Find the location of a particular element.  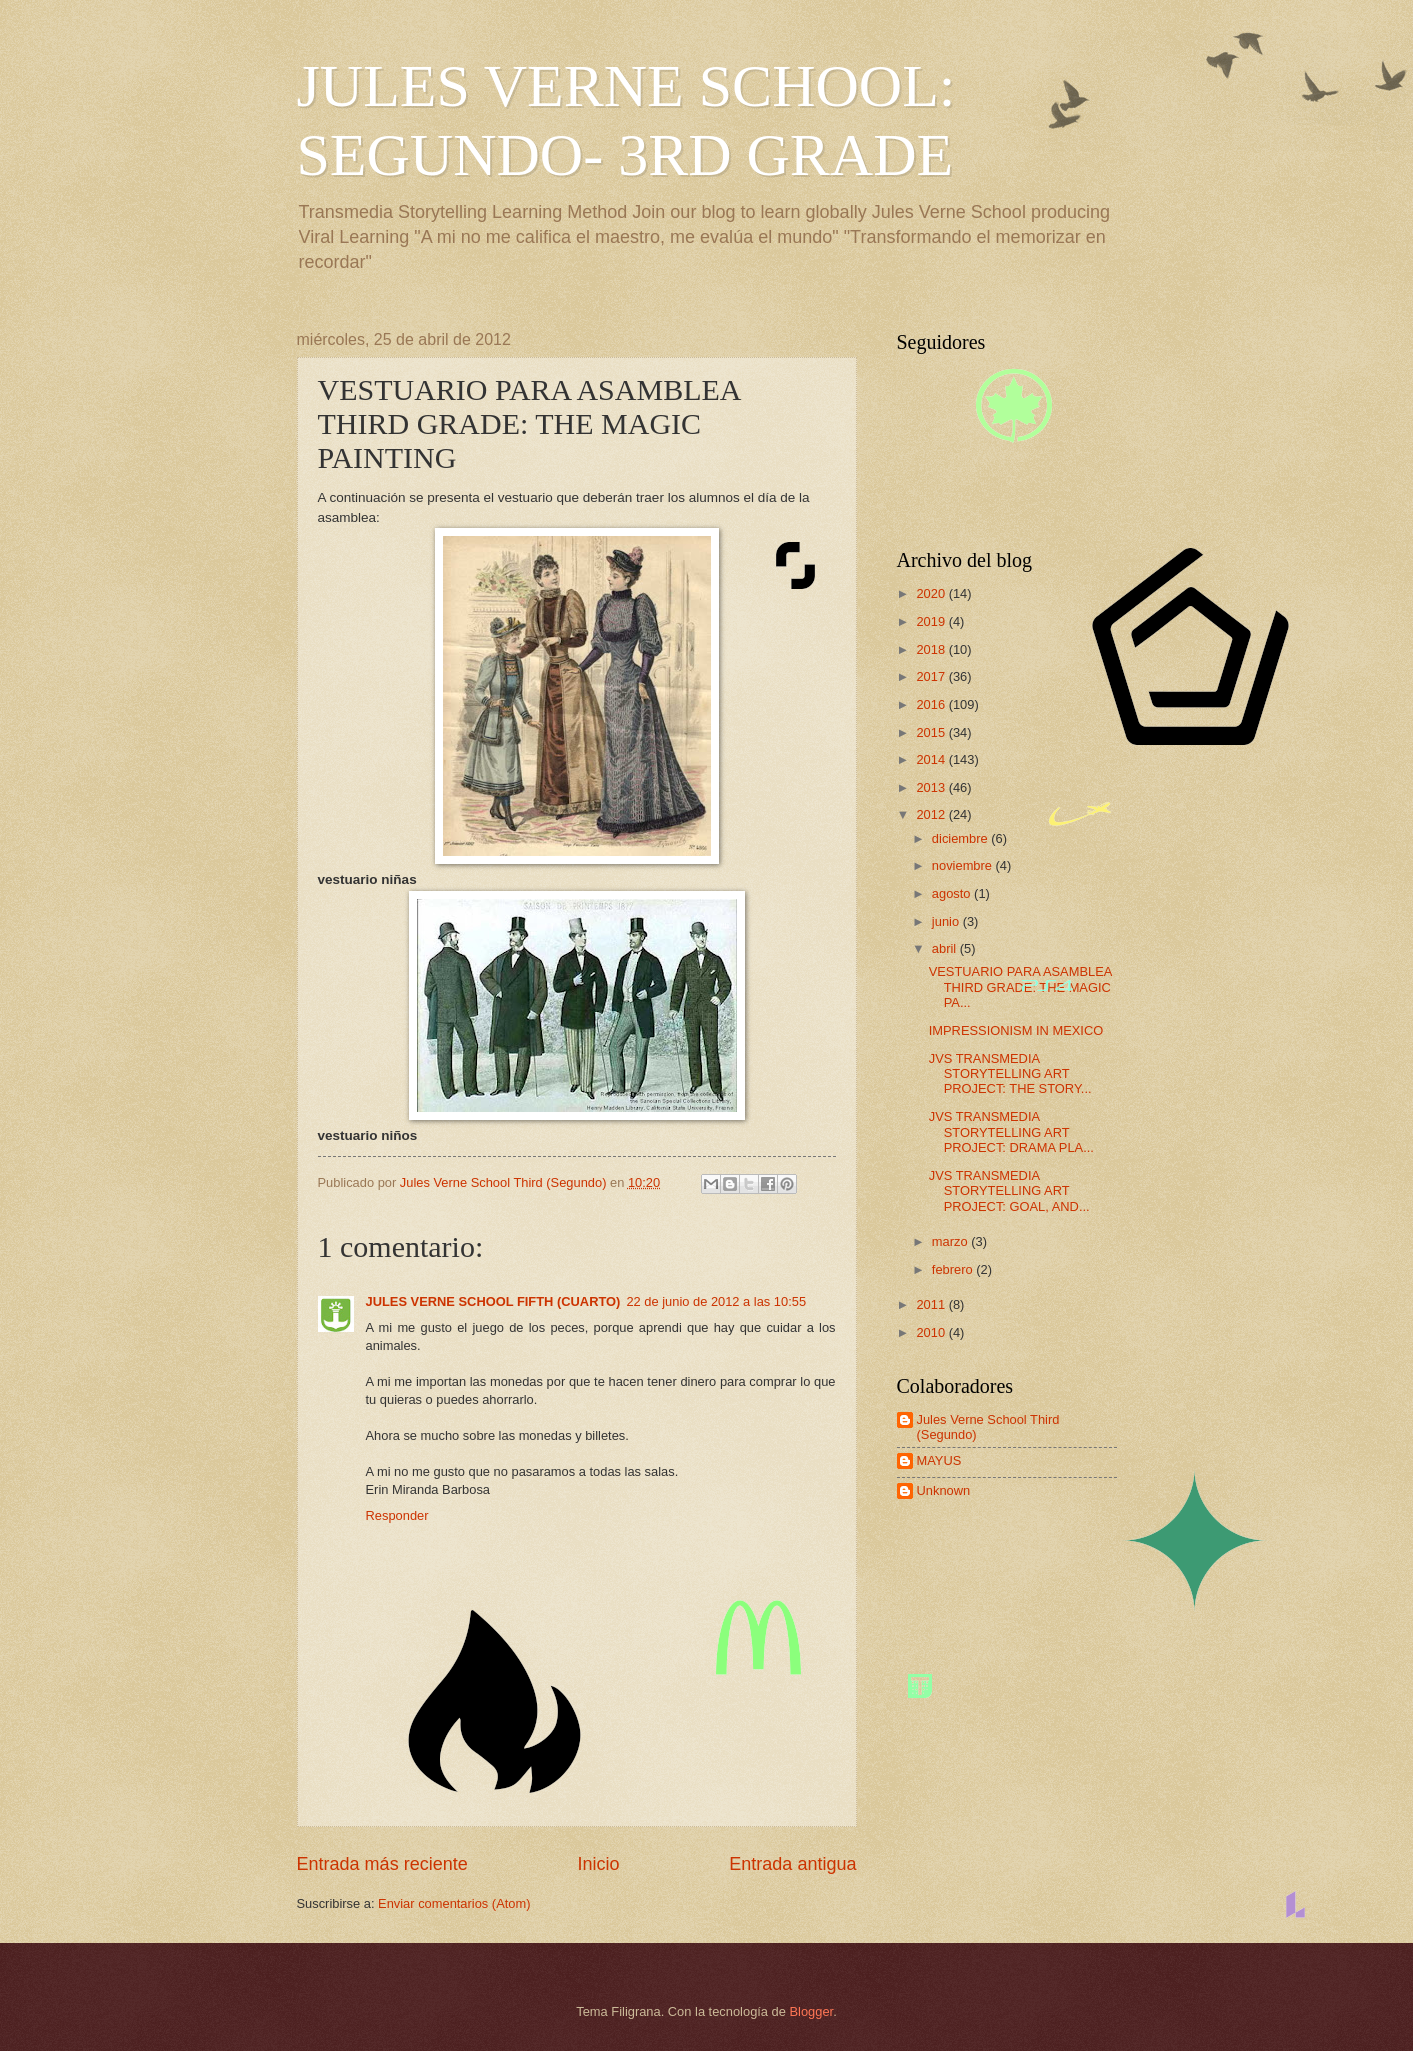

open the Air Canada app or website is located at coordinates (1014, 406).